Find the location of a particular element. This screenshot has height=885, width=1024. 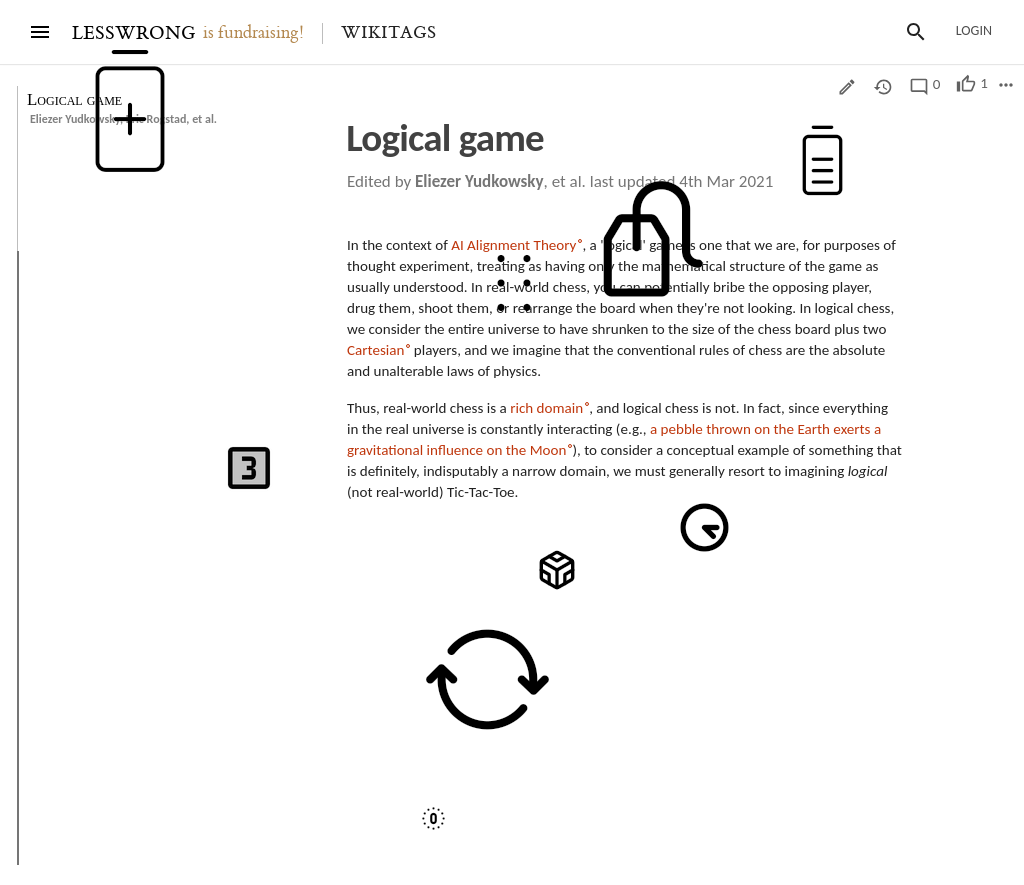

drag to reorder items is located at coordinates (514, 283).